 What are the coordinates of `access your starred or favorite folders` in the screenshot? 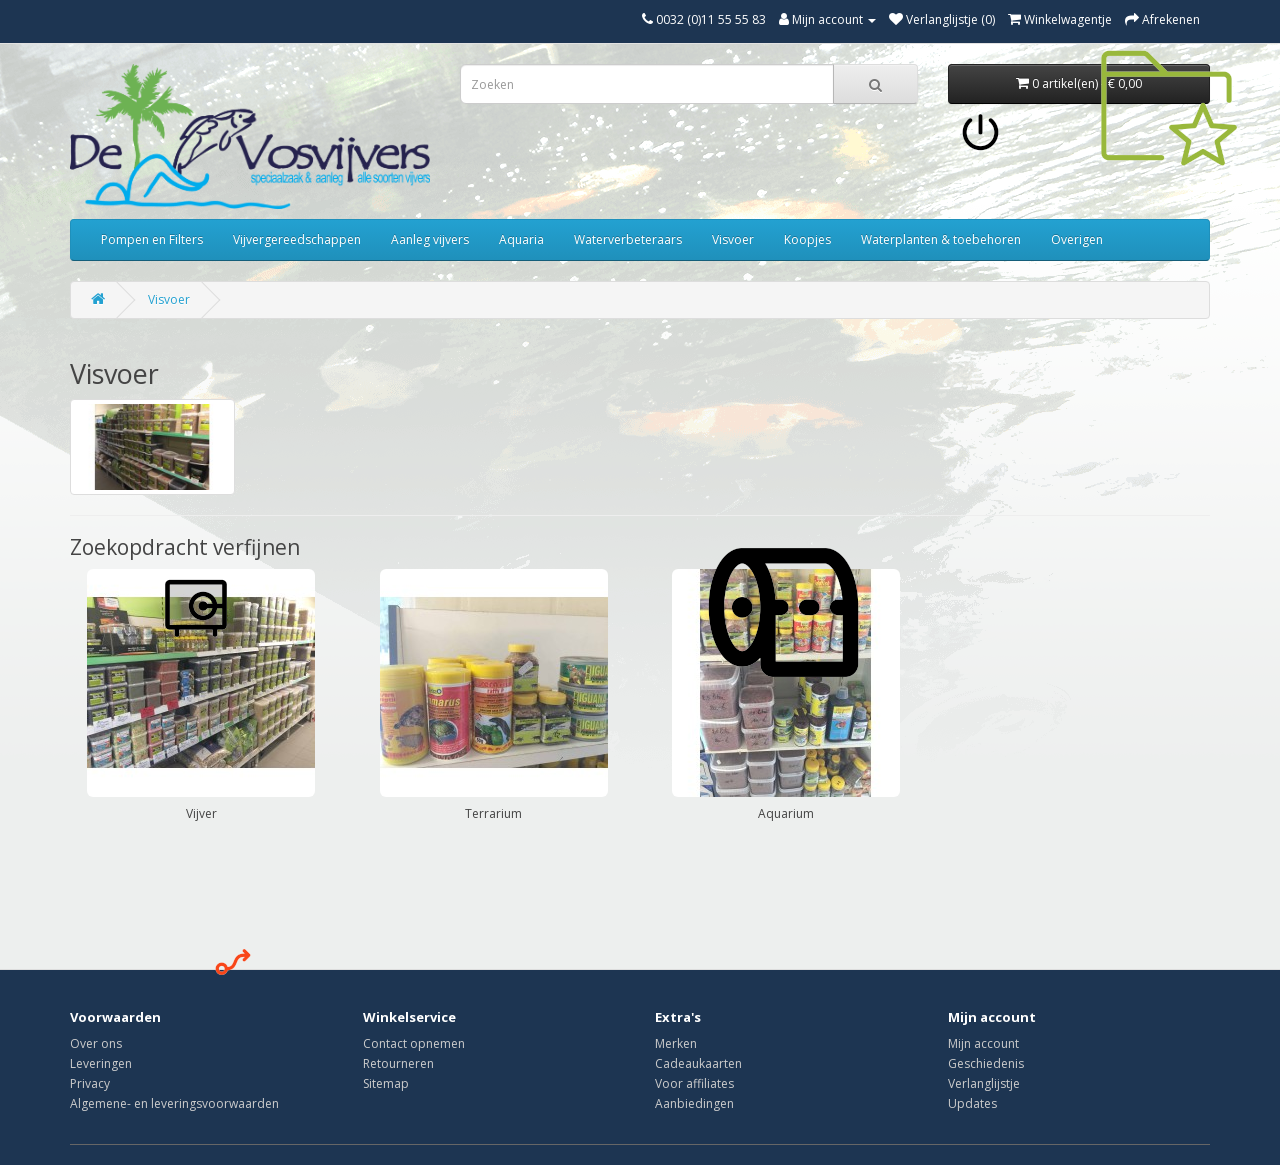 It's located at (1166, 105).